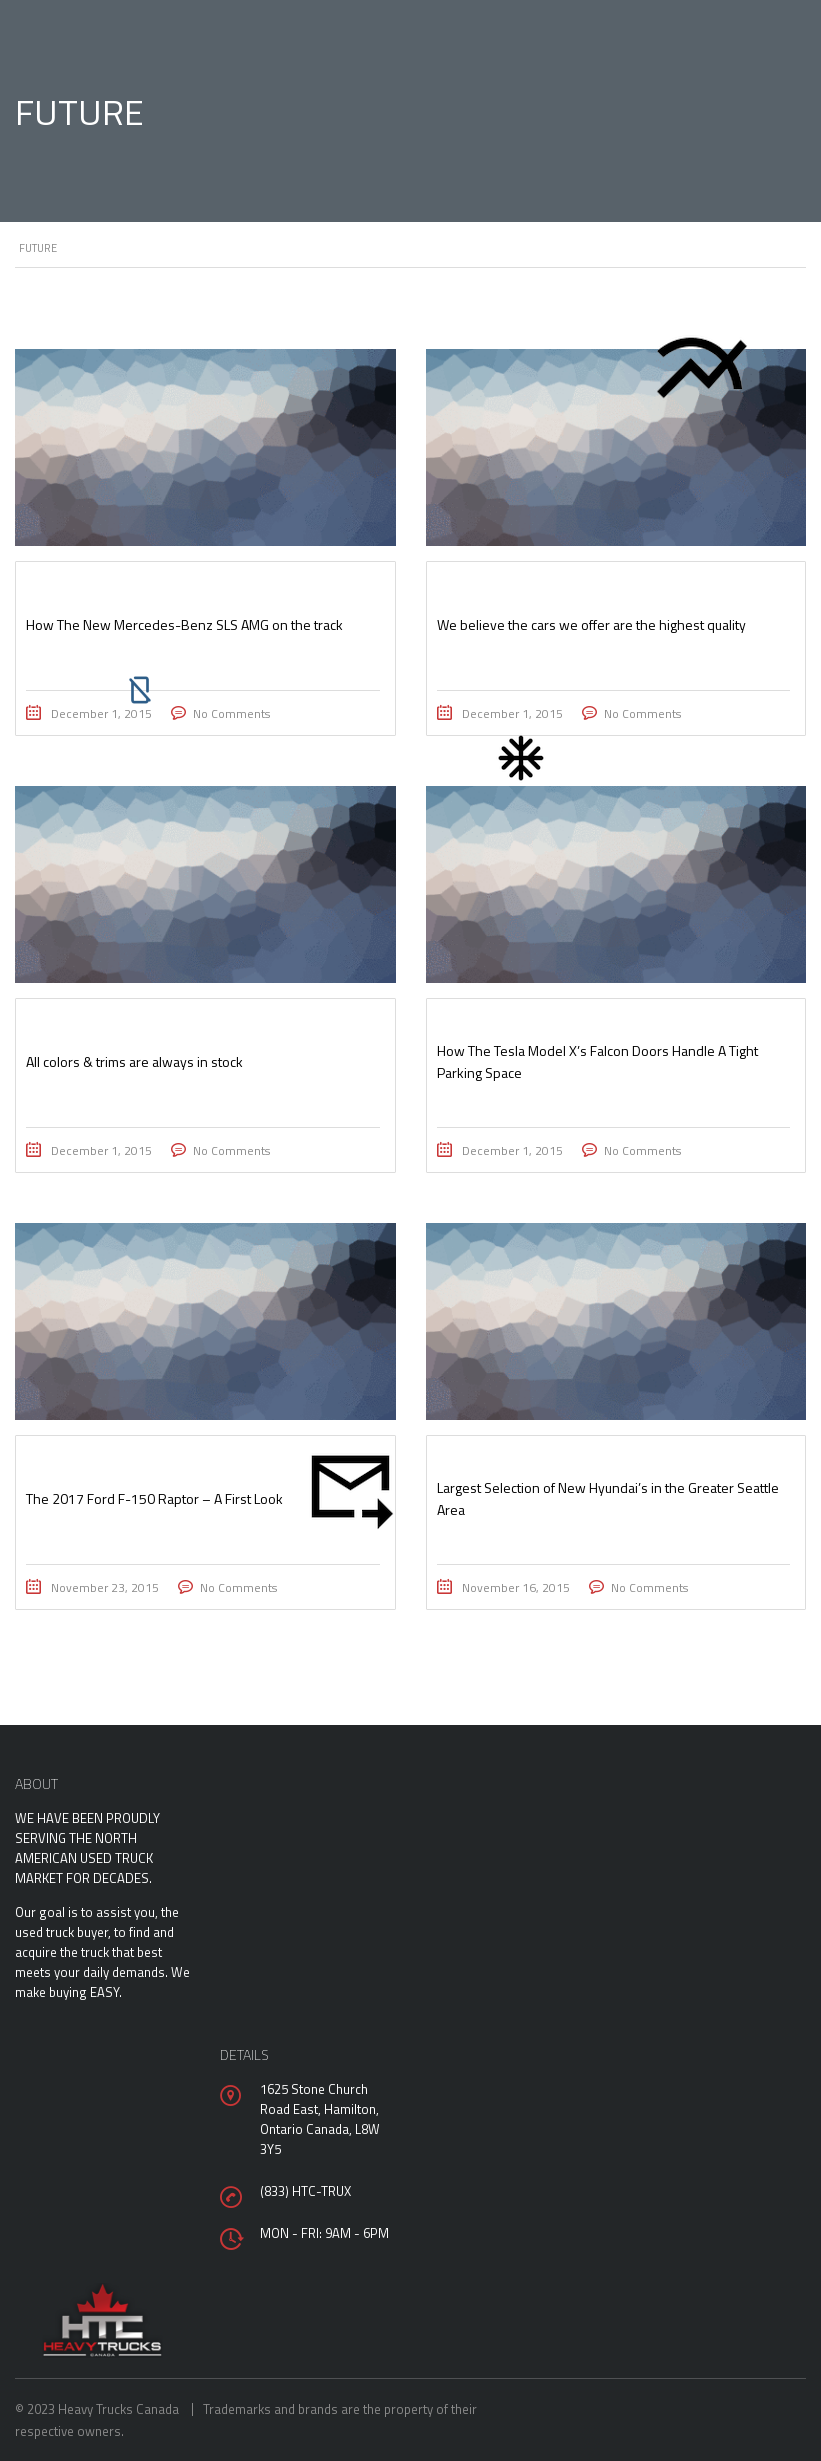  Describe the element at coordinates (702, 369) in the screenshot. I see `view multi-series data trends` at that location.